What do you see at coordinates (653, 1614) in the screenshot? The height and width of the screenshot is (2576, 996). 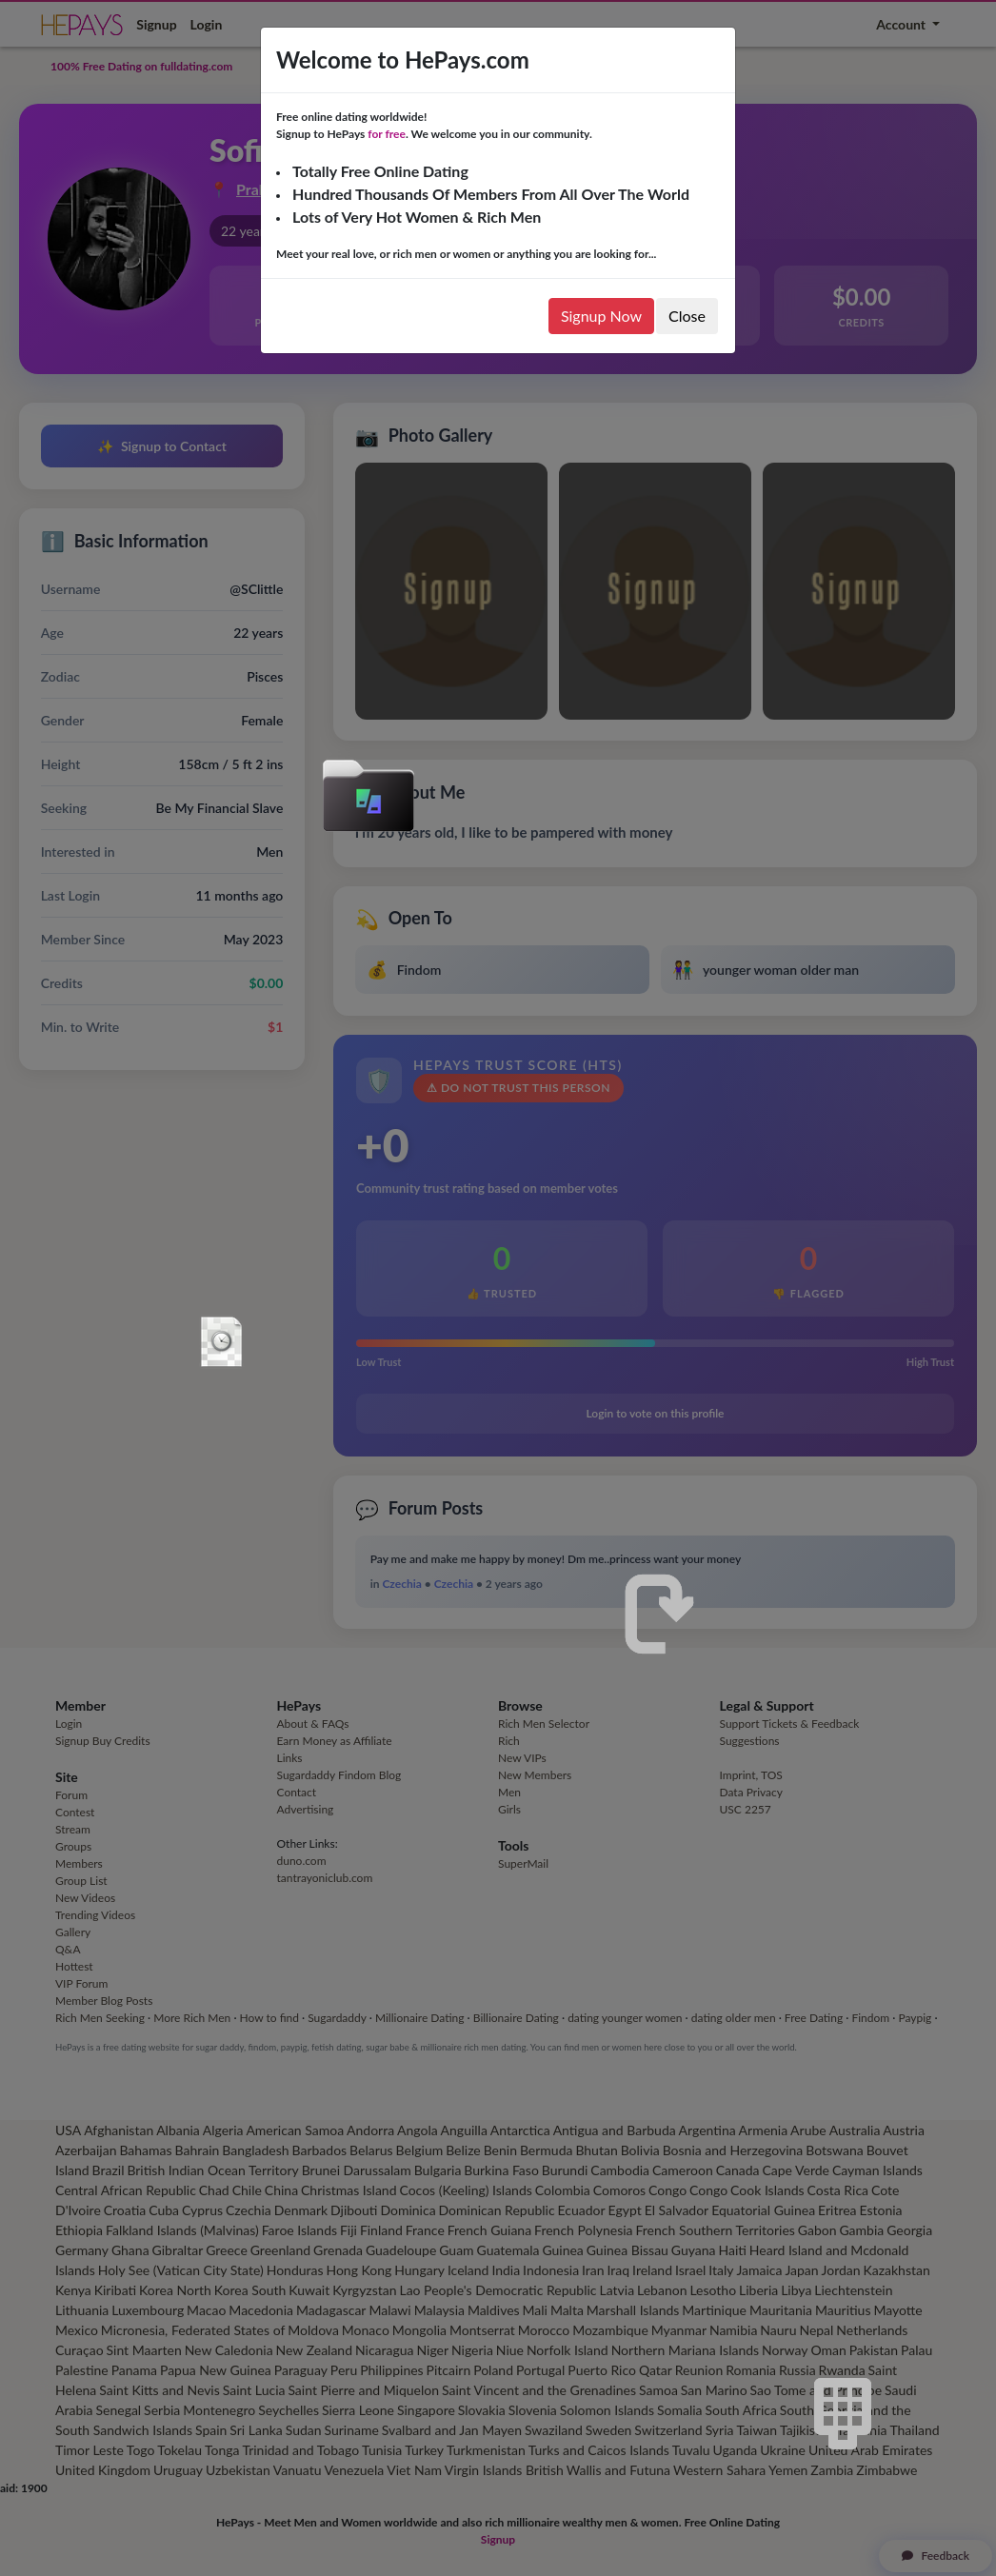 I see `toggle text wrapping in a document or view` at bounding box center [653, 1614].